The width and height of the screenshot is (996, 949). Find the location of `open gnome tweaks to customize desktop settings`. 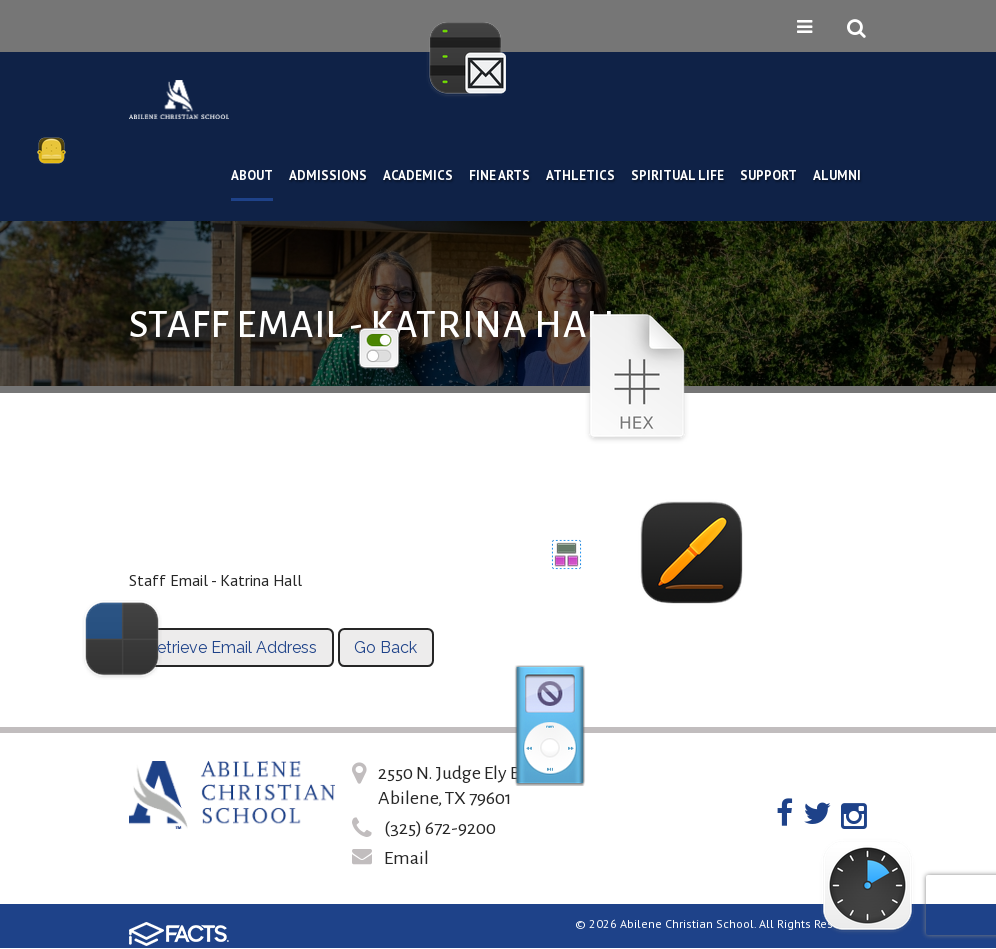

open gnome tweaks to customize desktop settings is located at coordinates (379, 348).